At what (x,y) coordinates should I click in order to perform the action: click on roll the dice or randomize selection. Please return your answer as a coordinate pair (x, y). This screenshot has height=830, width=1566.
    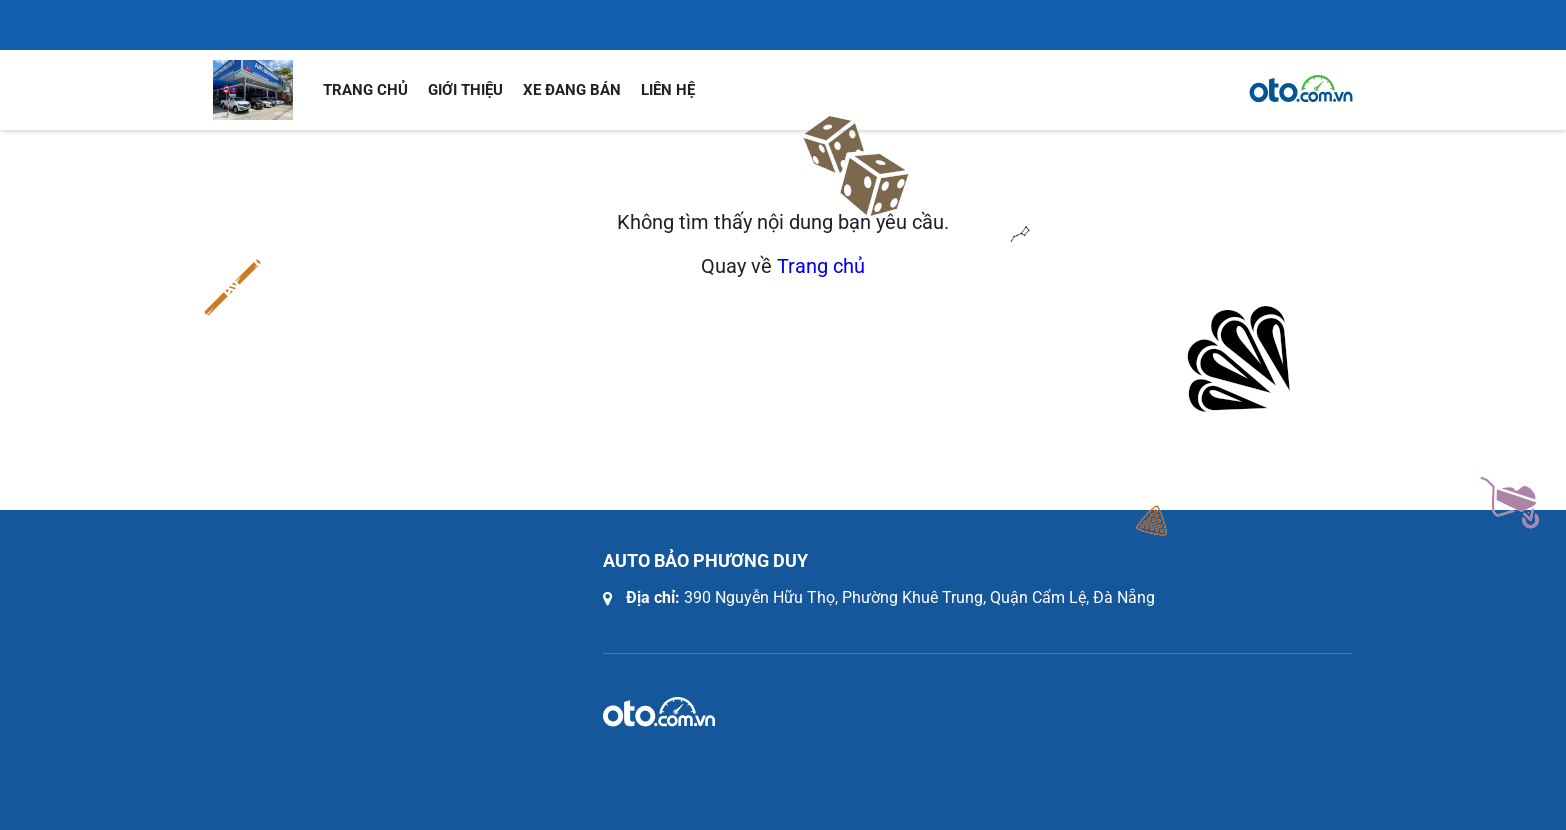
    Looking at the image, I should click on (856, 166).